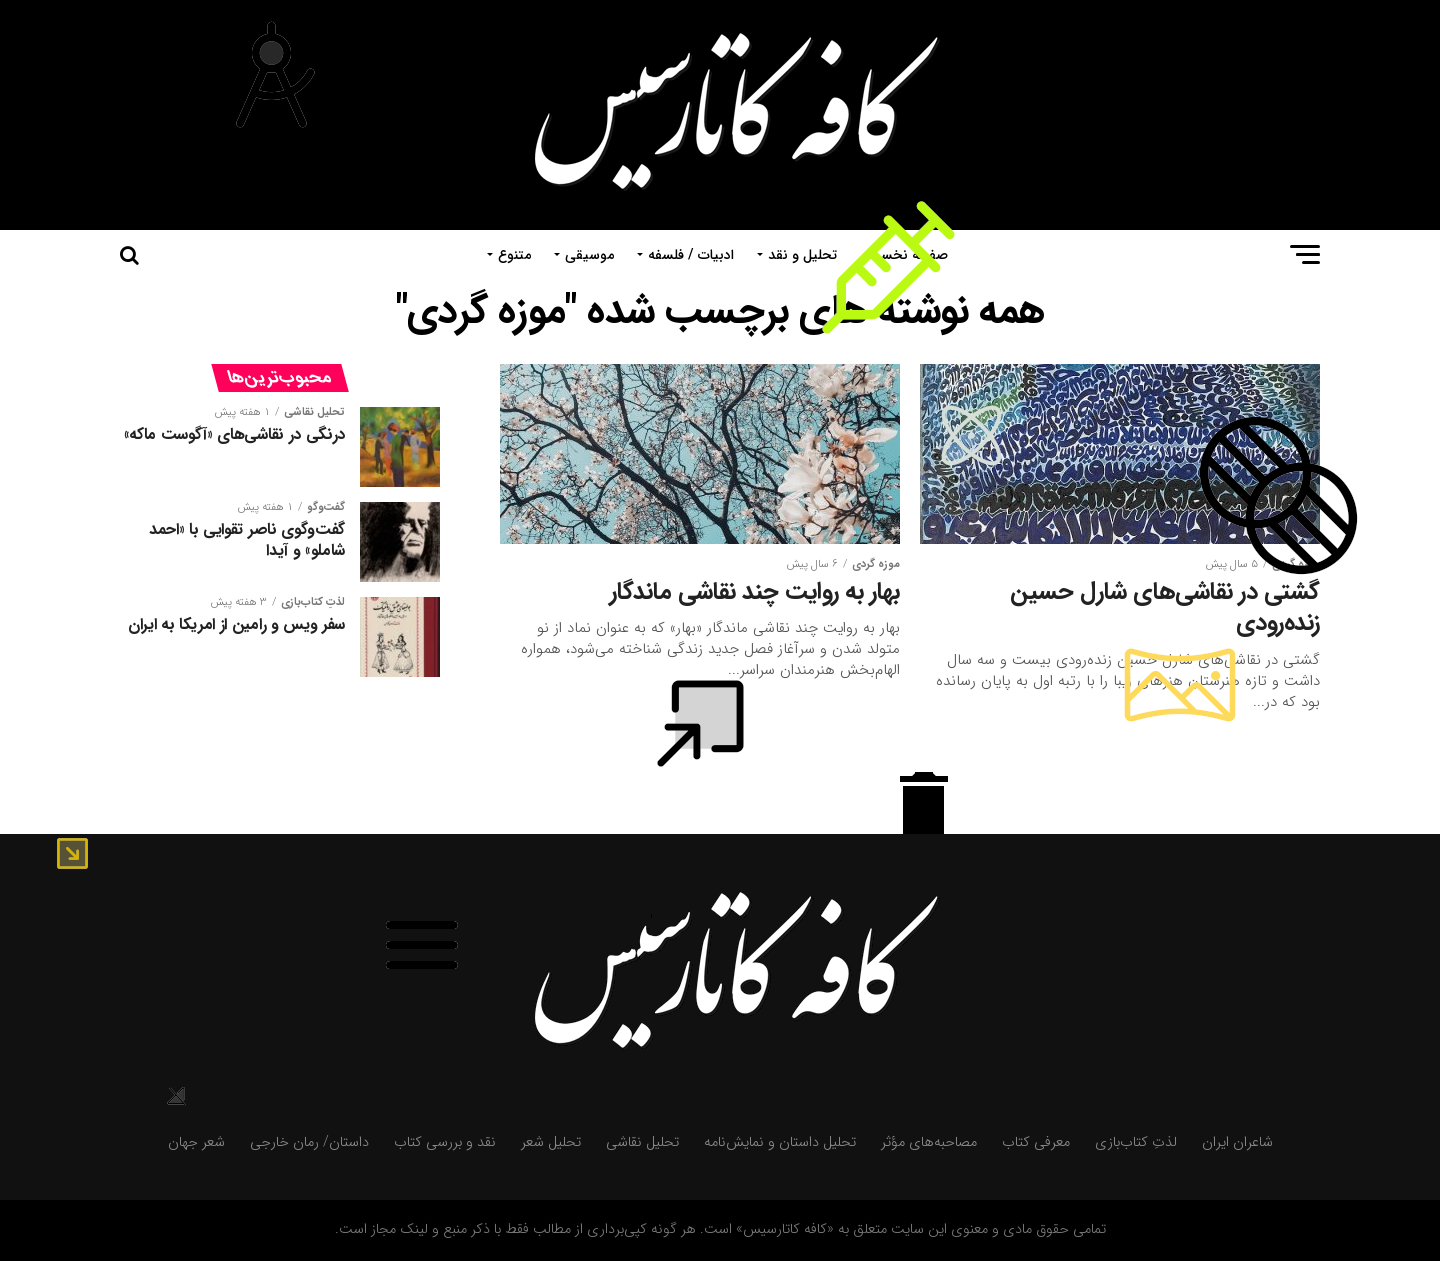 The width and height of the screenshot is (1440, 1261). Describe the element at coordinates (177, 1096) in the screenshot. I see `no cellular signal available` at that location.